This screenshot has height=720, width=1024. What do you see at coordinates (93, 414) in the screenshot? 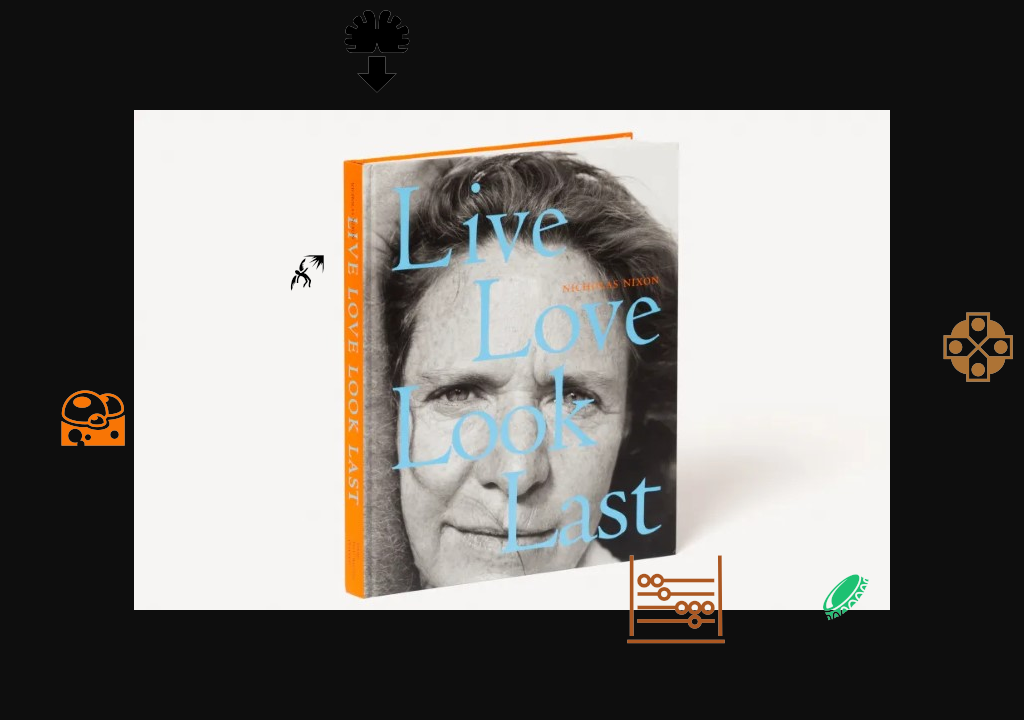
I see `indicates a brewing or crafting process in progress` at bounding box center [93, 414].